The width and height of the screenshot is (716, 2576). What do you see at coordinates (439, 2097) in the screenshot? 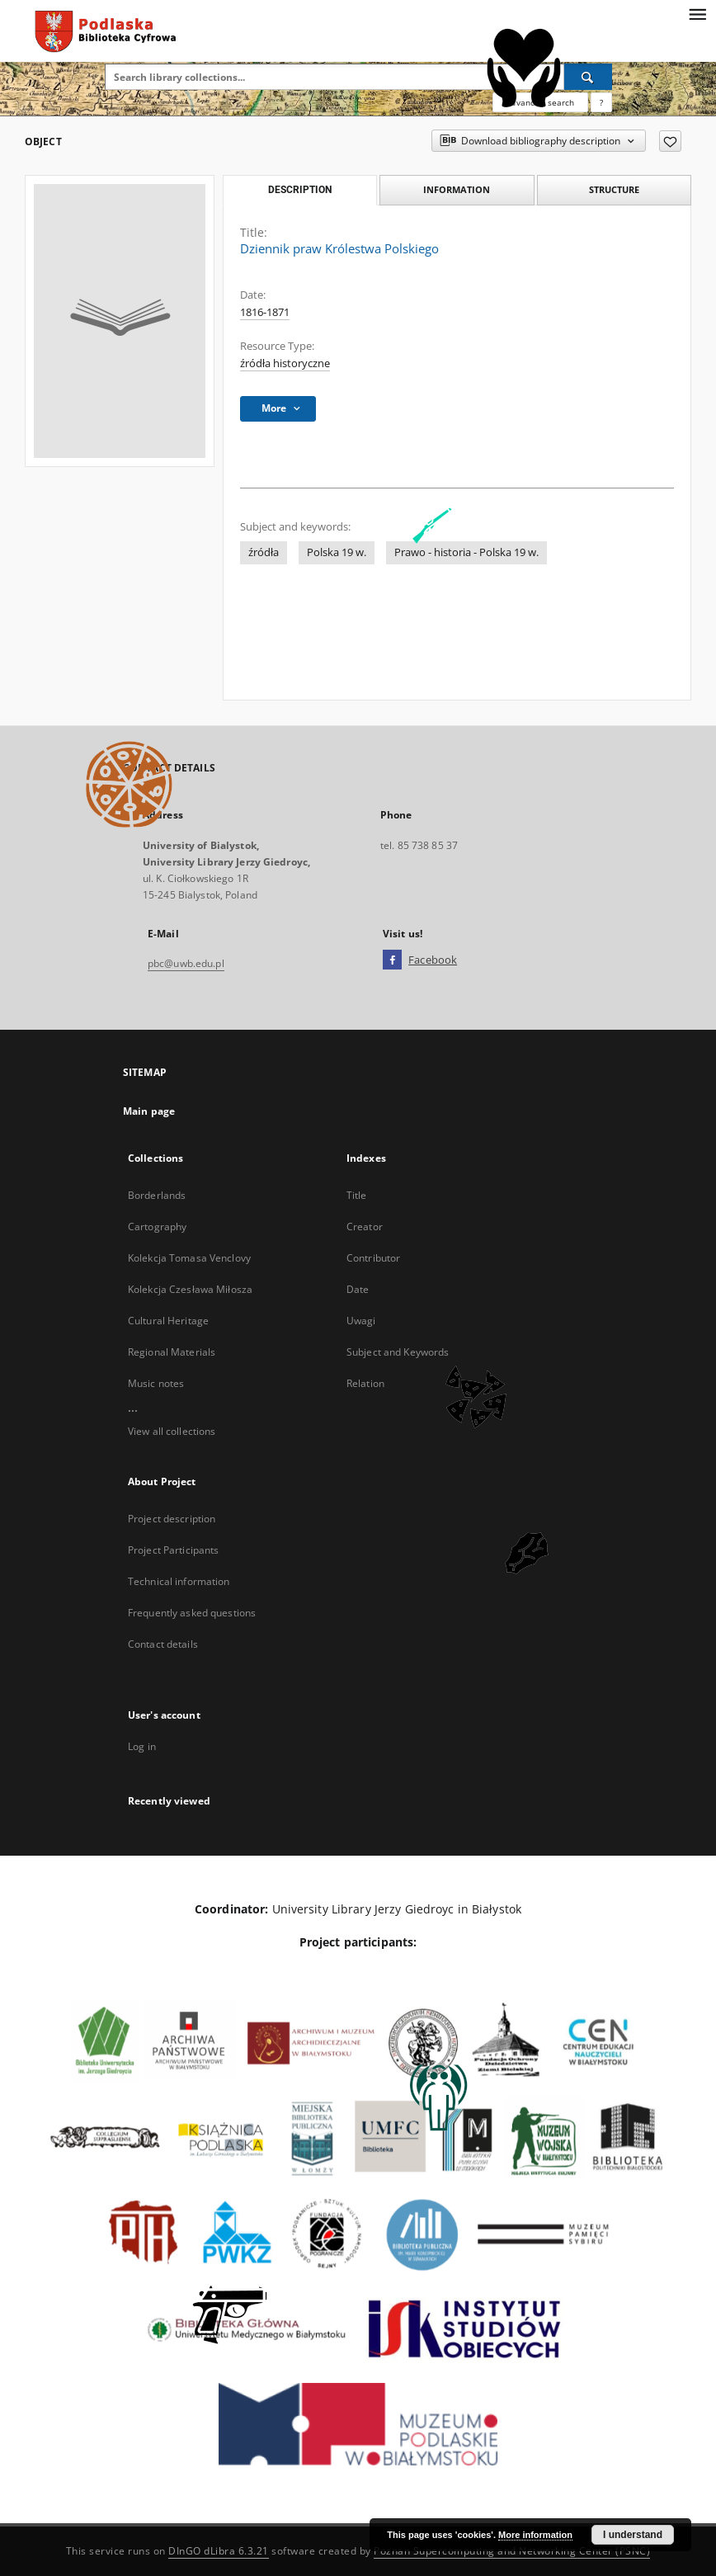
I see `indicates enhanced awareness or heightened perception state` at bounding box center [439, 2097].